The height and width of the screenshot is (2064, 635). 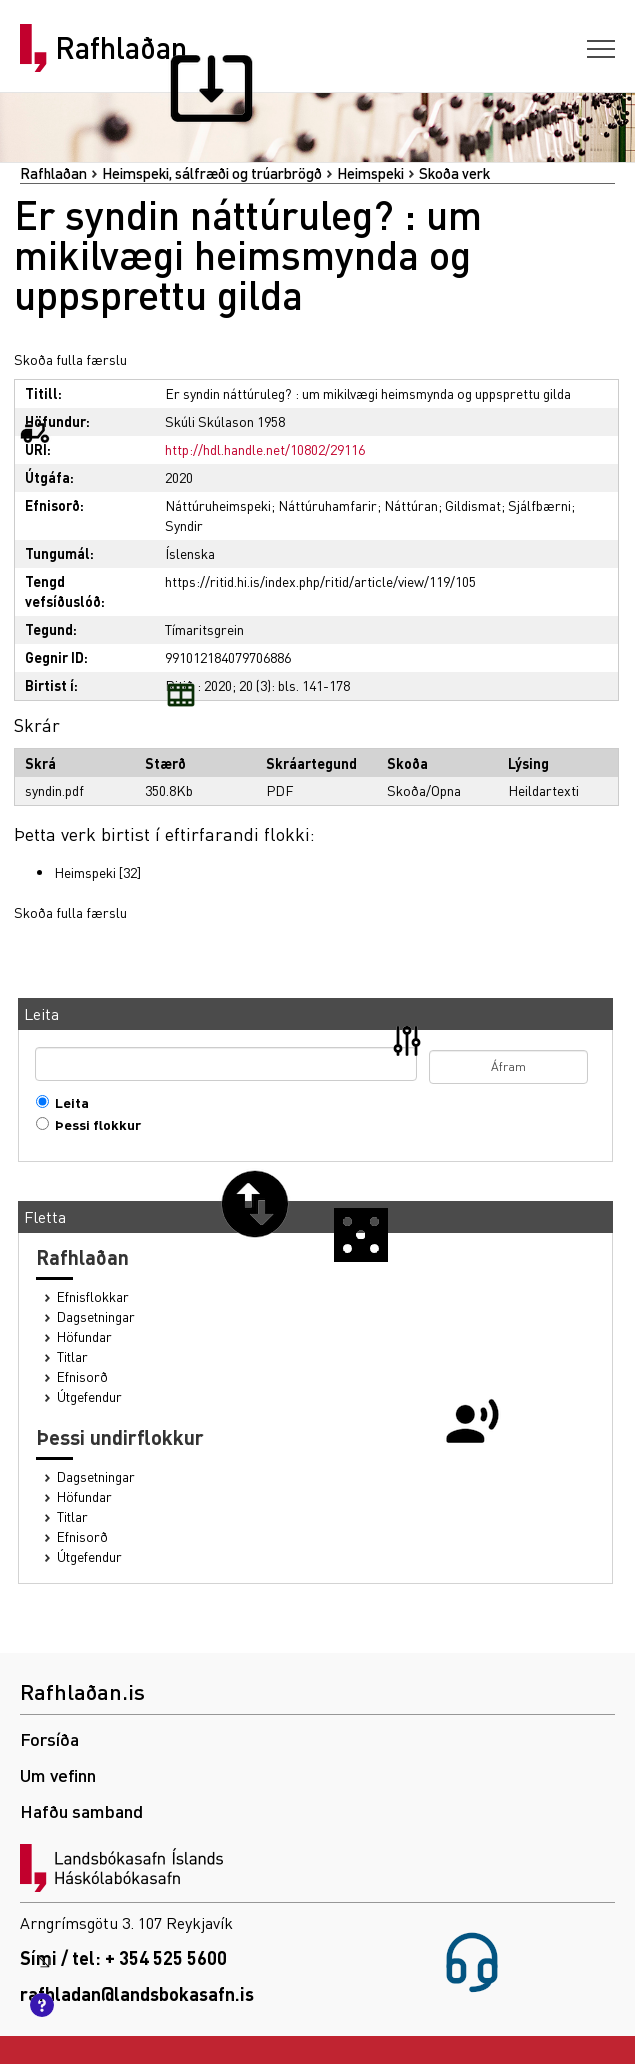 What do you see at coordinates (211, 88) in the screenshot?
I see `download a system update` at bounding box center [211, 88].